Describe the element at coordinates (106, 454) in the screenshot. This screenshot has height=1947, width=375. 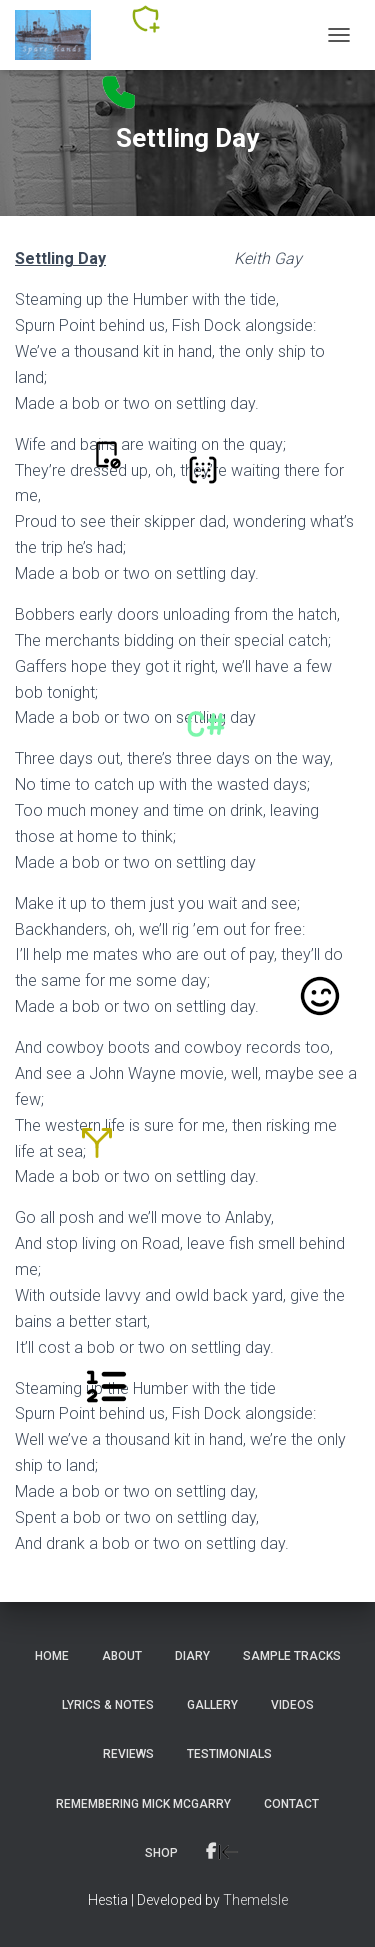
I see `cancel tablet connection or pairing` at that location.